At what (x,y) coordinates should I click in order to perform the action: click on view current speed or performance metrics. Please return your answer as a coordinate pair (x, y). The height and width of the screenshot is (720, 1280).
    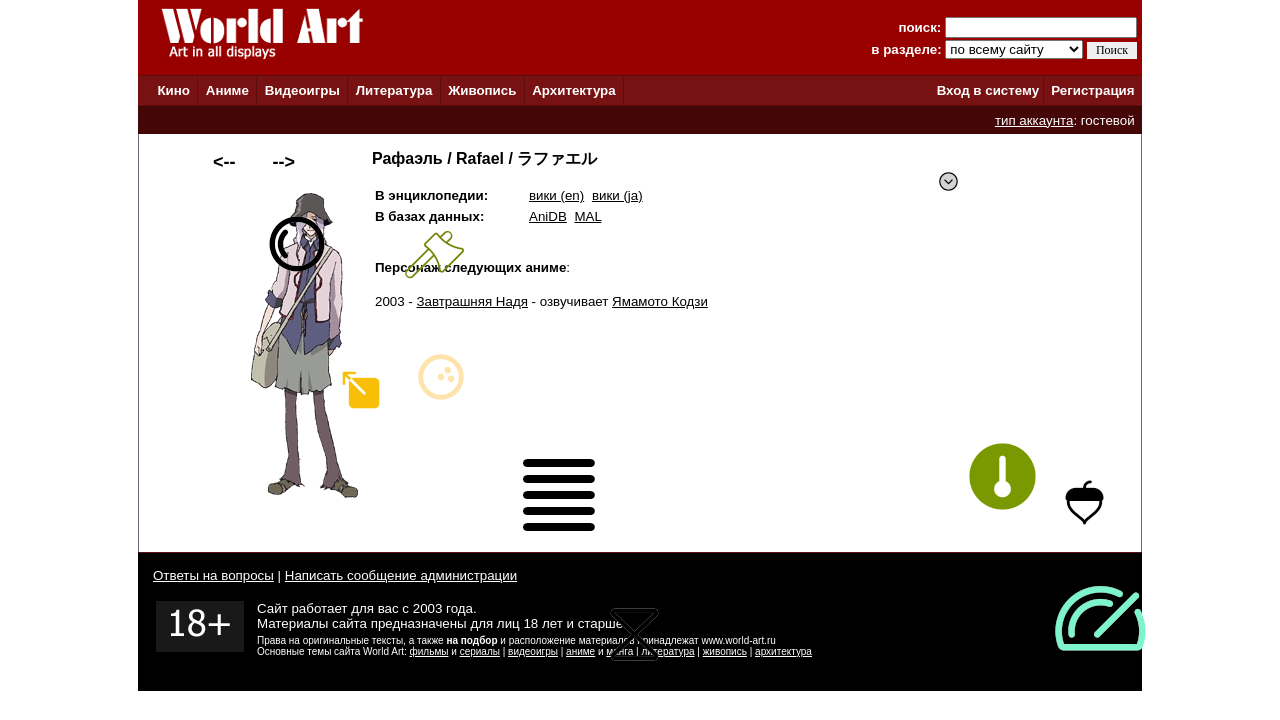
    Looking at the image, I should click on (1100, 621).